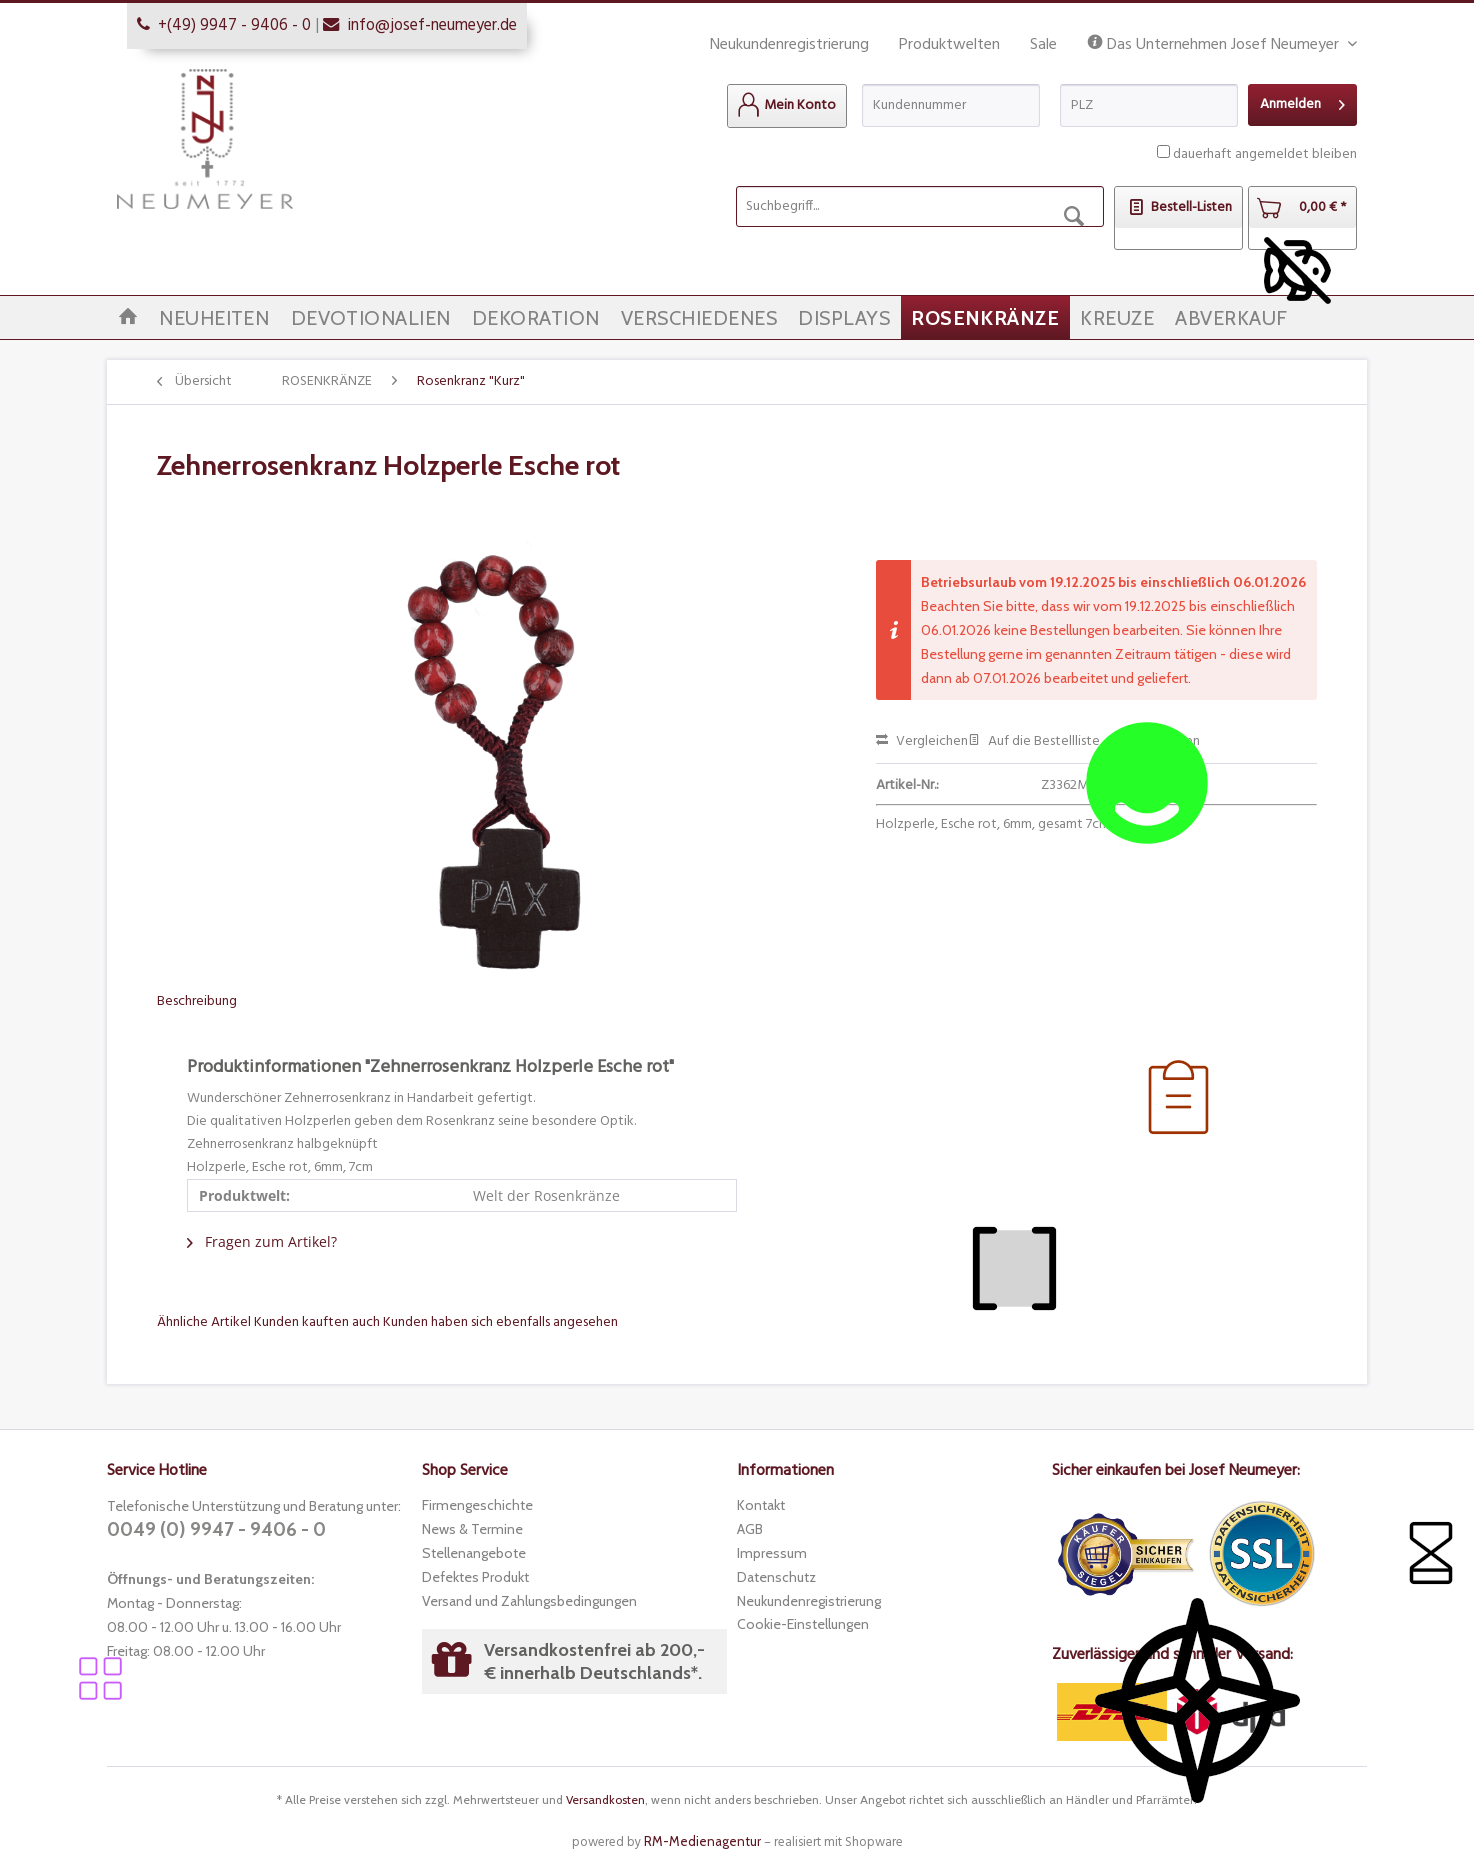 This screenshot has height=1874, width=1474. I want to click on view clipboard contents, so click(1178, 1098).